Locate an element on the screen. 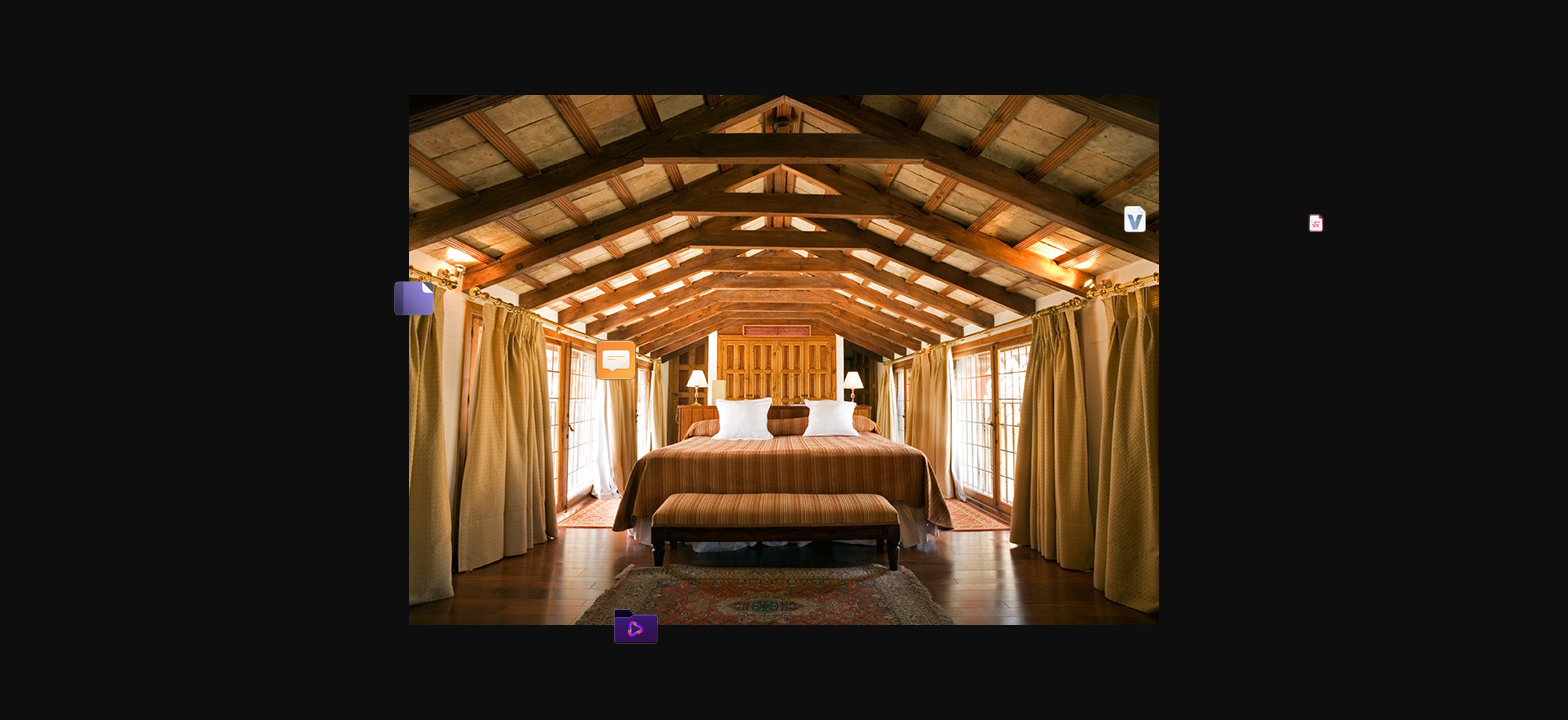 The width and height of the screenshot is (1568, 720). open empathy messaging app is located at coordinates (616, 360).